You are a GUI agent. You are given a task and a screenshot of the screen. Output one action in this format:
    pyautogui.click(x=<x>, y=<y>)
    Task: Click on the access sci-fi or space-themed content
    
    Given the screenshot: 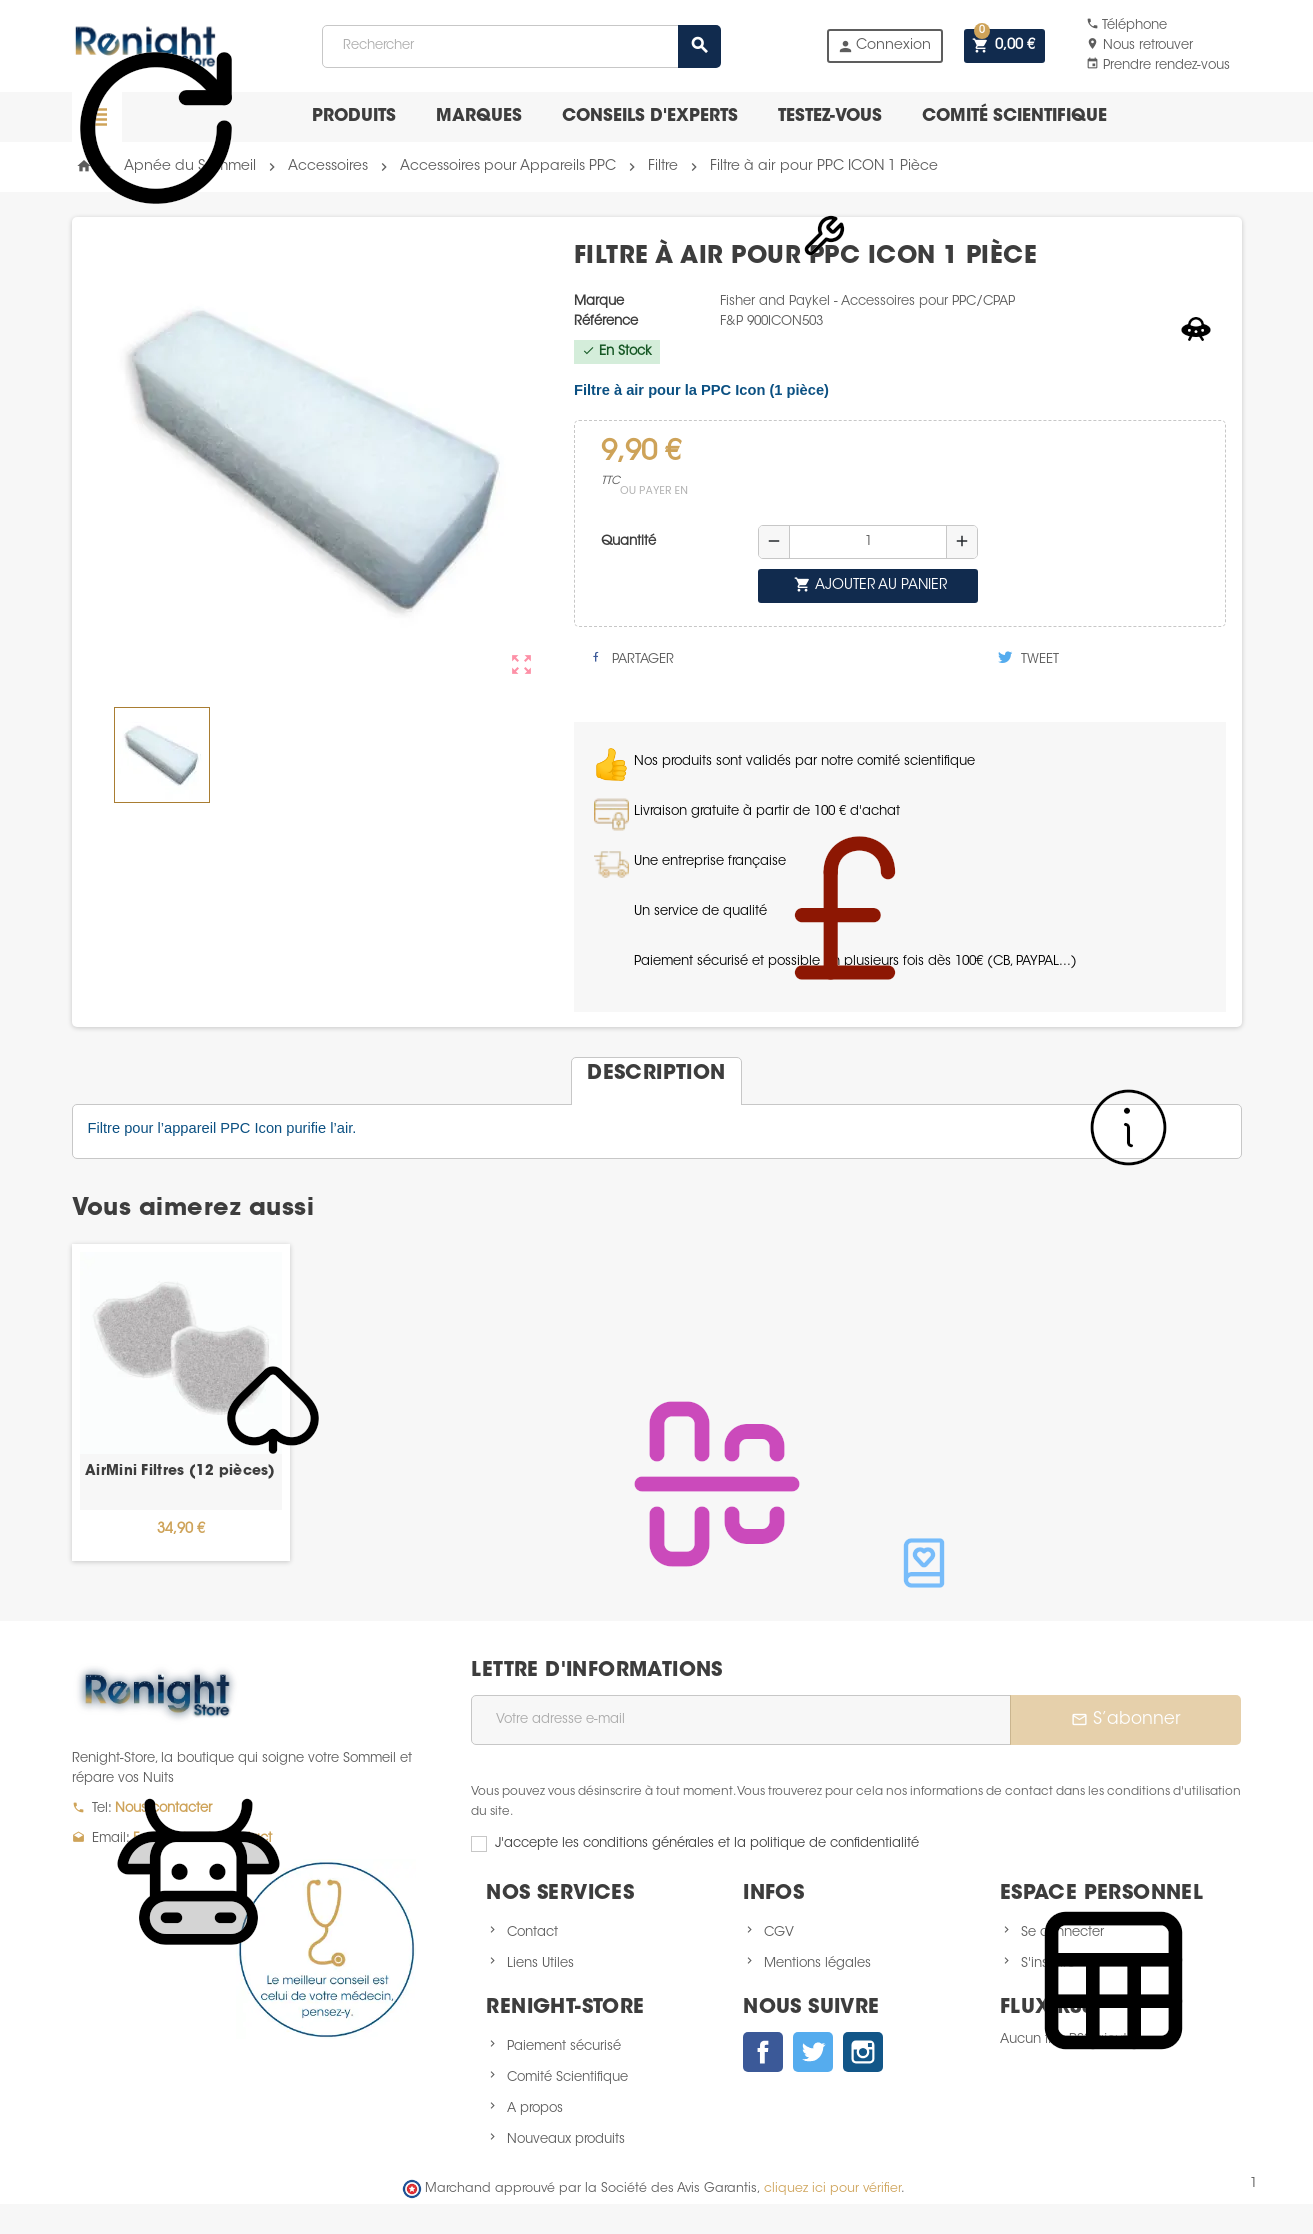 What is the action you would take?
    pyautogui.click(x=1196, y=329)
    